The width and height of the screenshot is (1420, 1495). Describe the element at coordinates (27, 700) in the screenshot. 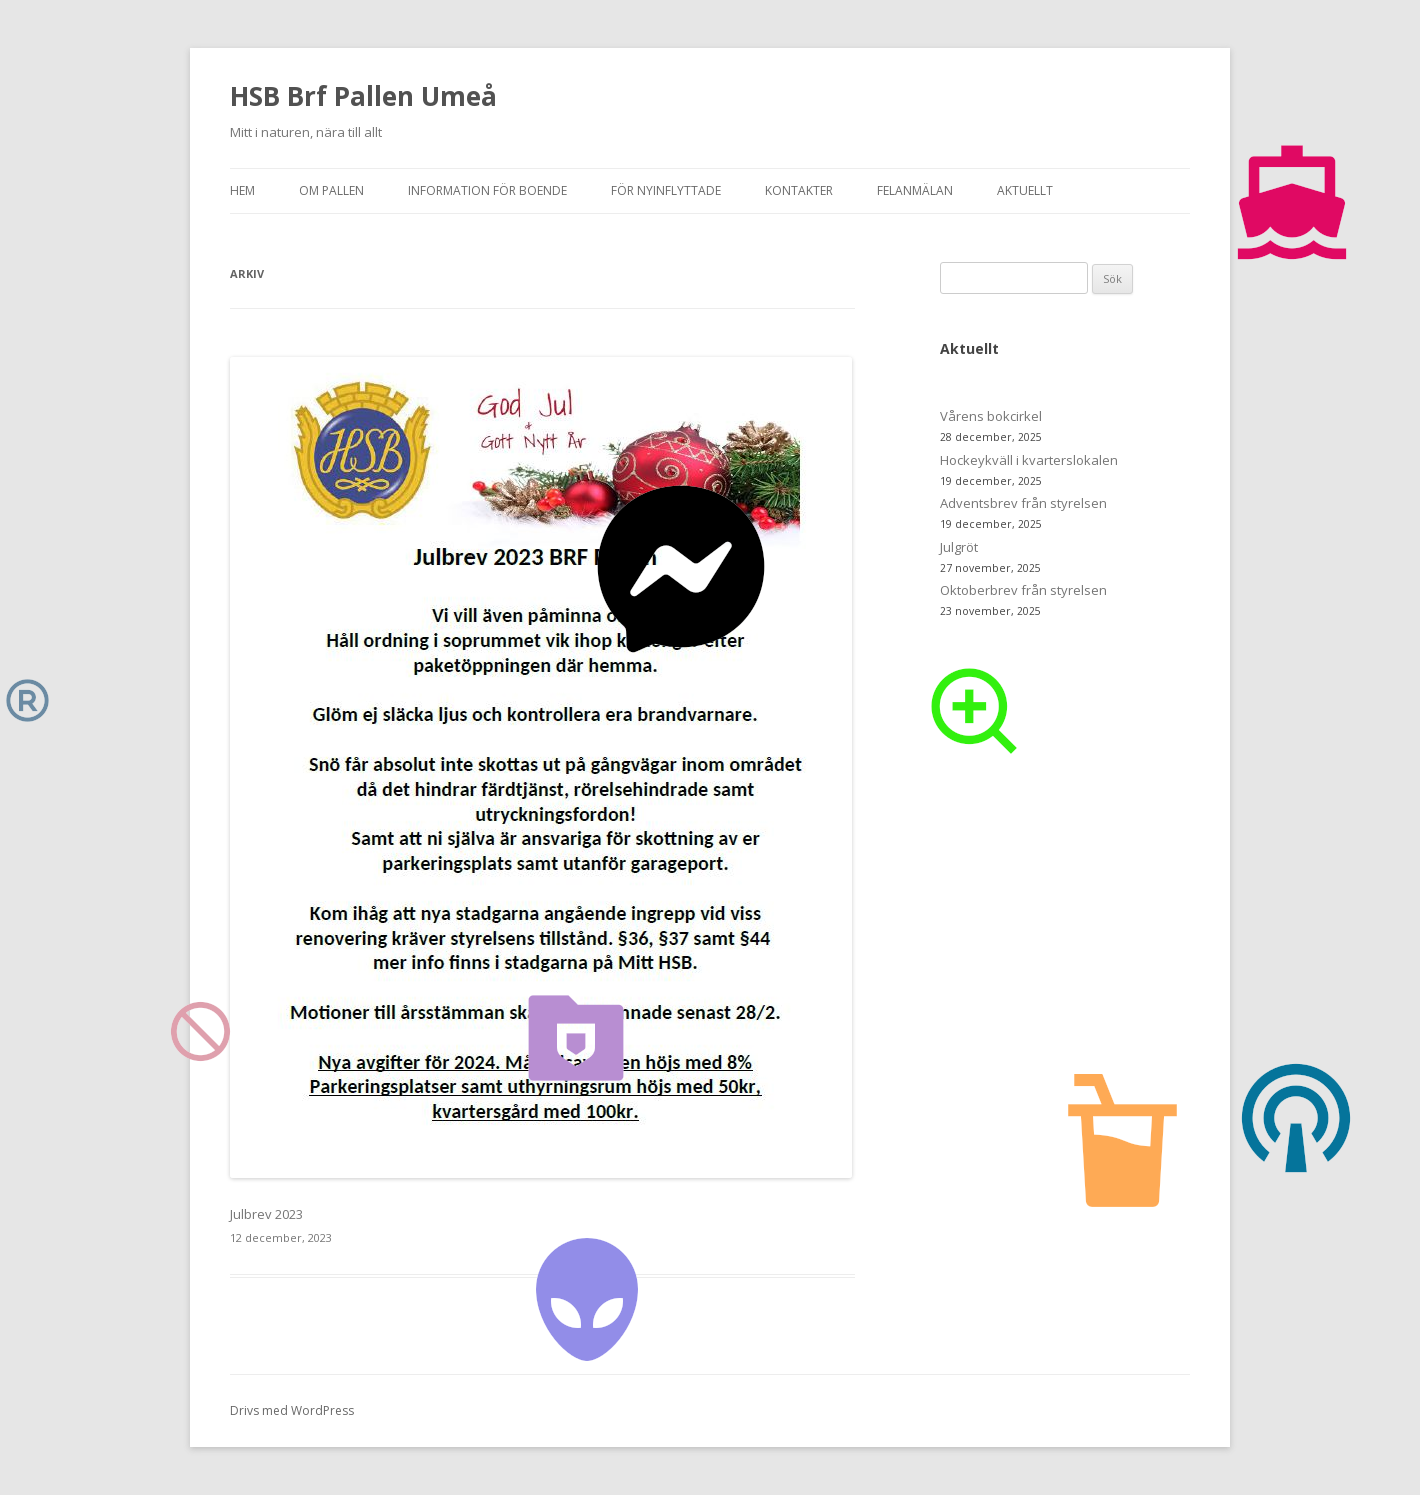

I see `indicates a registered trademark` at that location.